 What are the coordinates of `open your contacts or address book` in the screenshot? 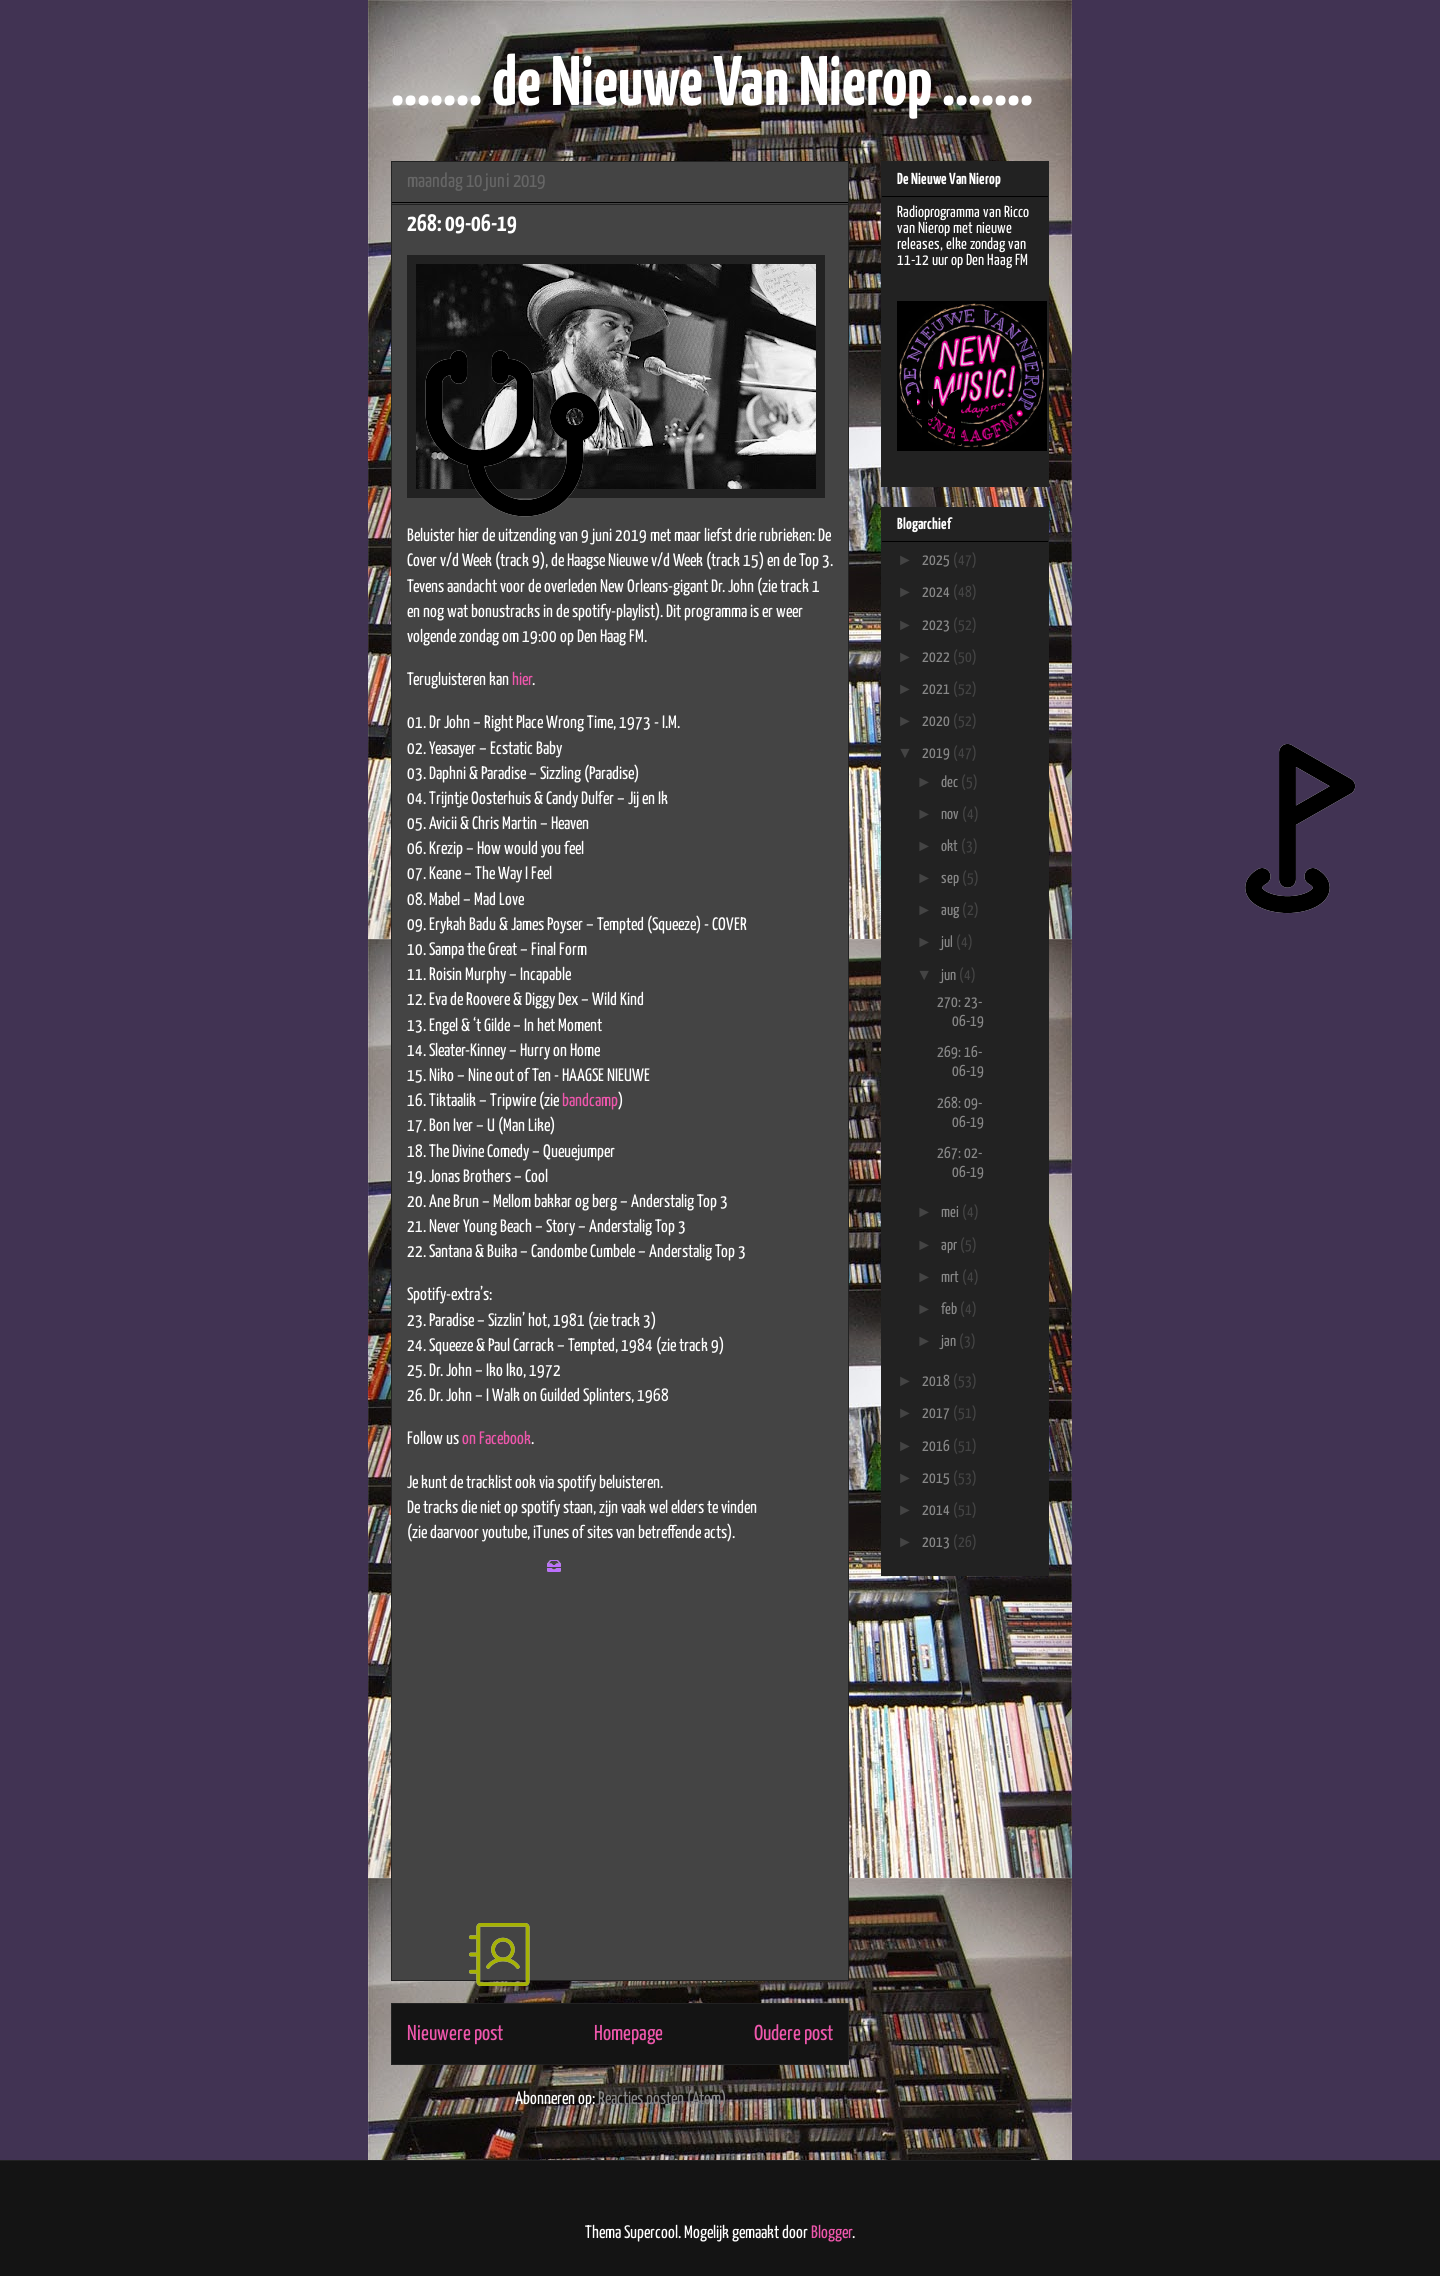 It's located at (500, 1954).